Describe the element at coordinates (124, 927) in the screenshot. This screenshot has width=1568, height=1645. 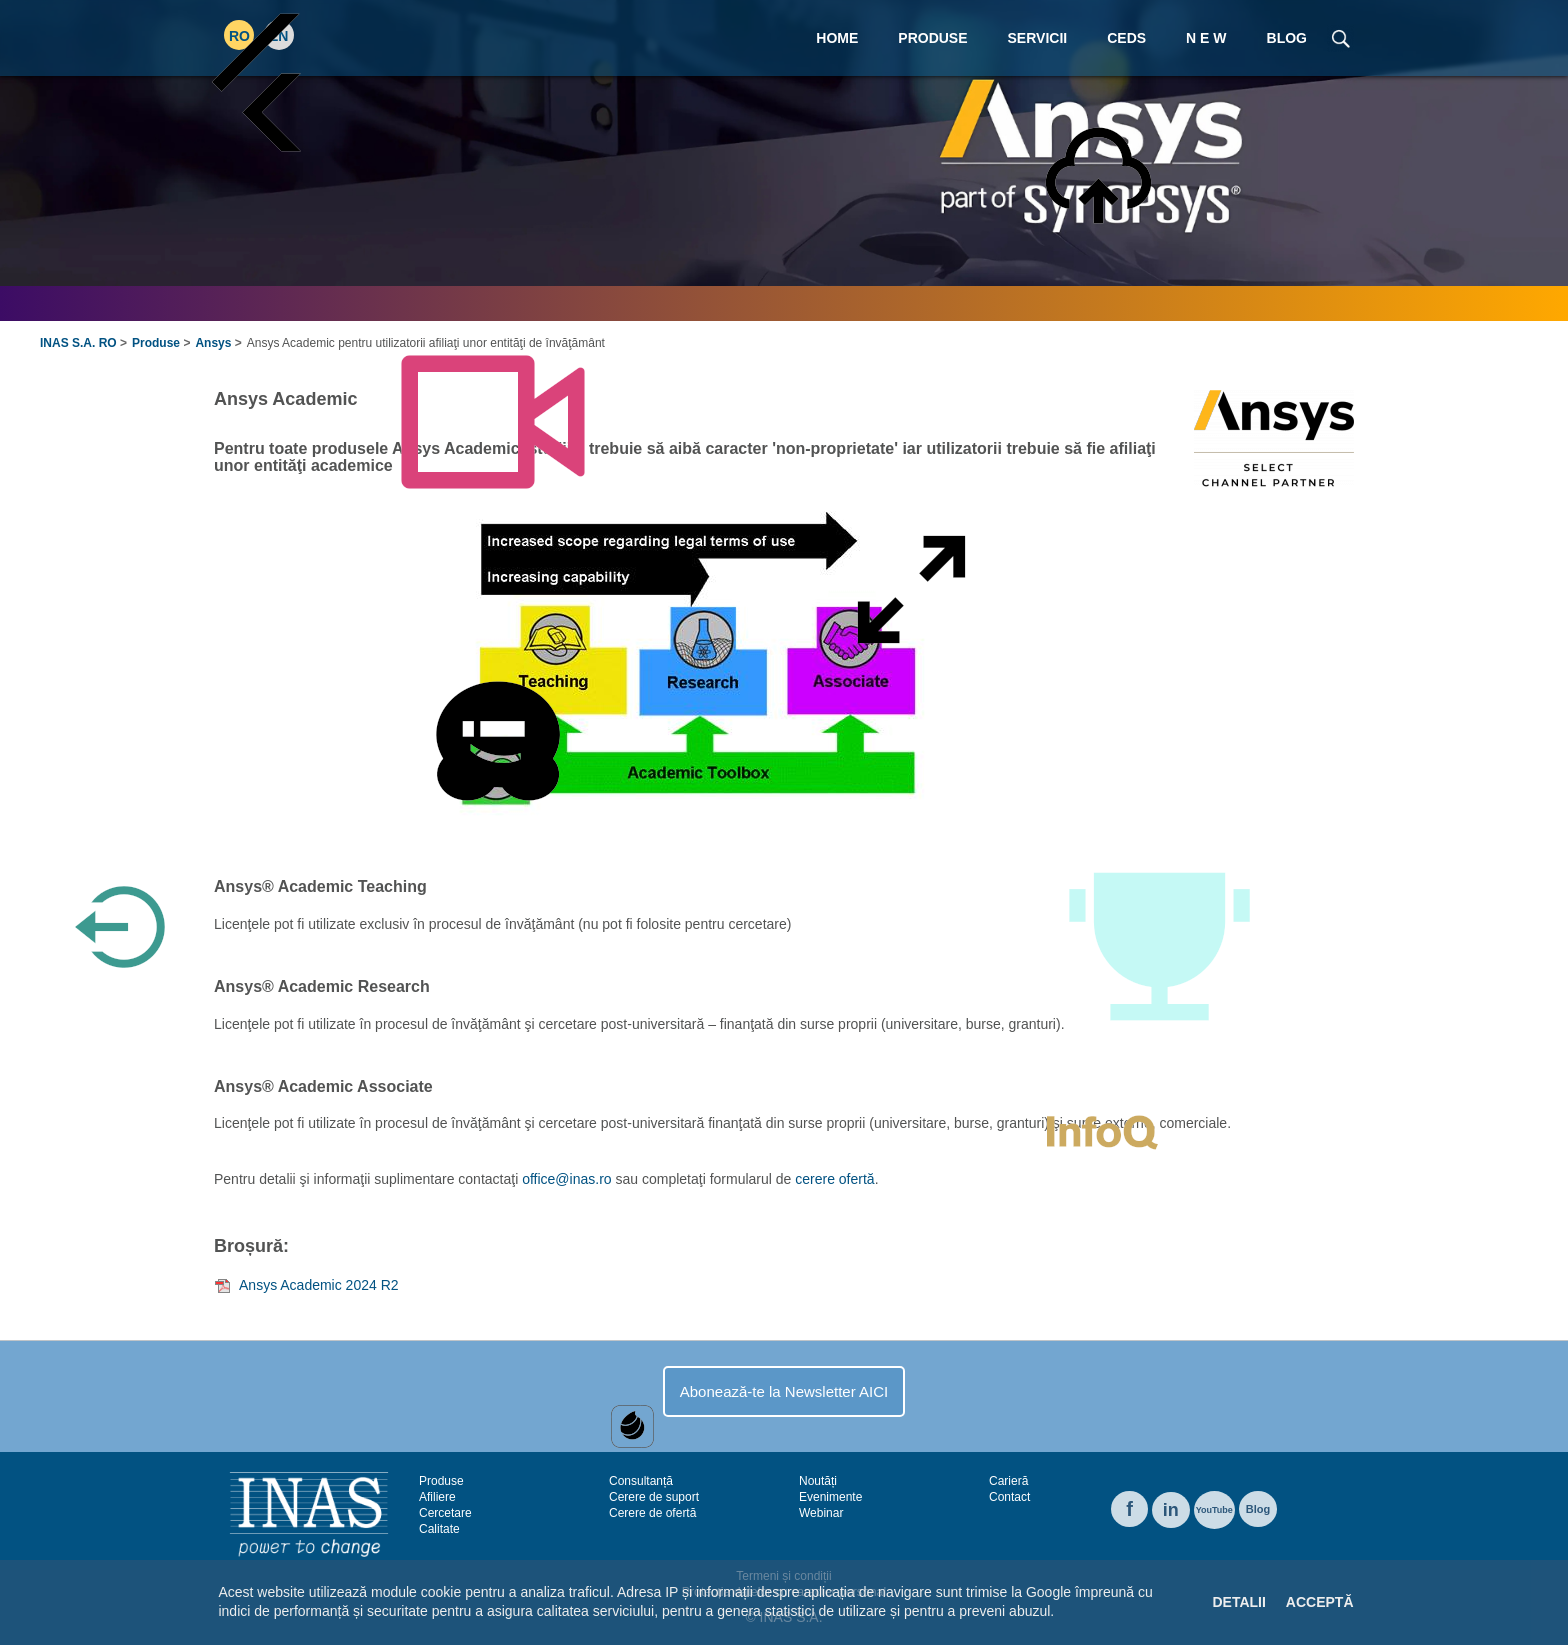
I see `log out of your account` at that location.